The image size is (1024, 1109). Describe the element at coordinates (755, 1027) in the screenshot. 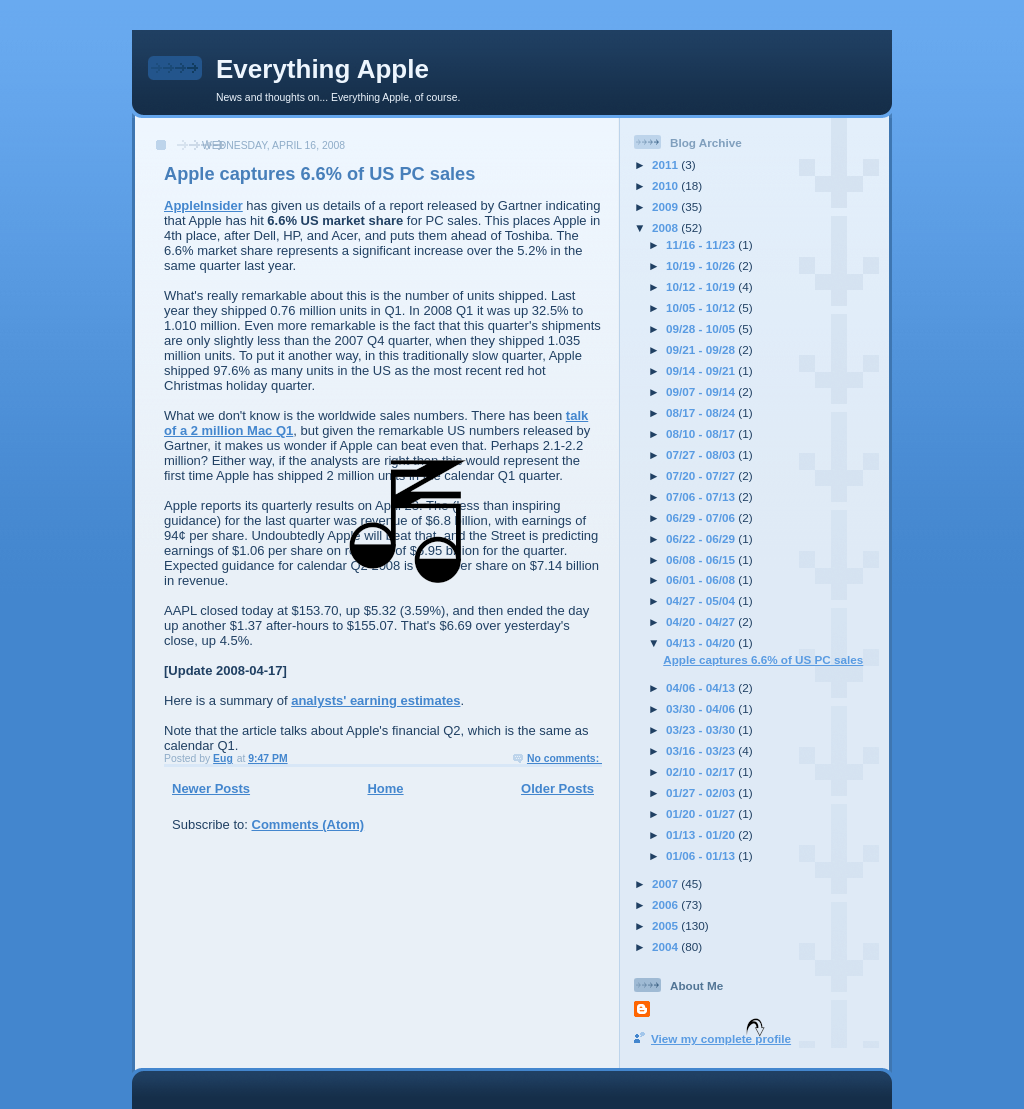

I see `undo or revert last action` at that location.